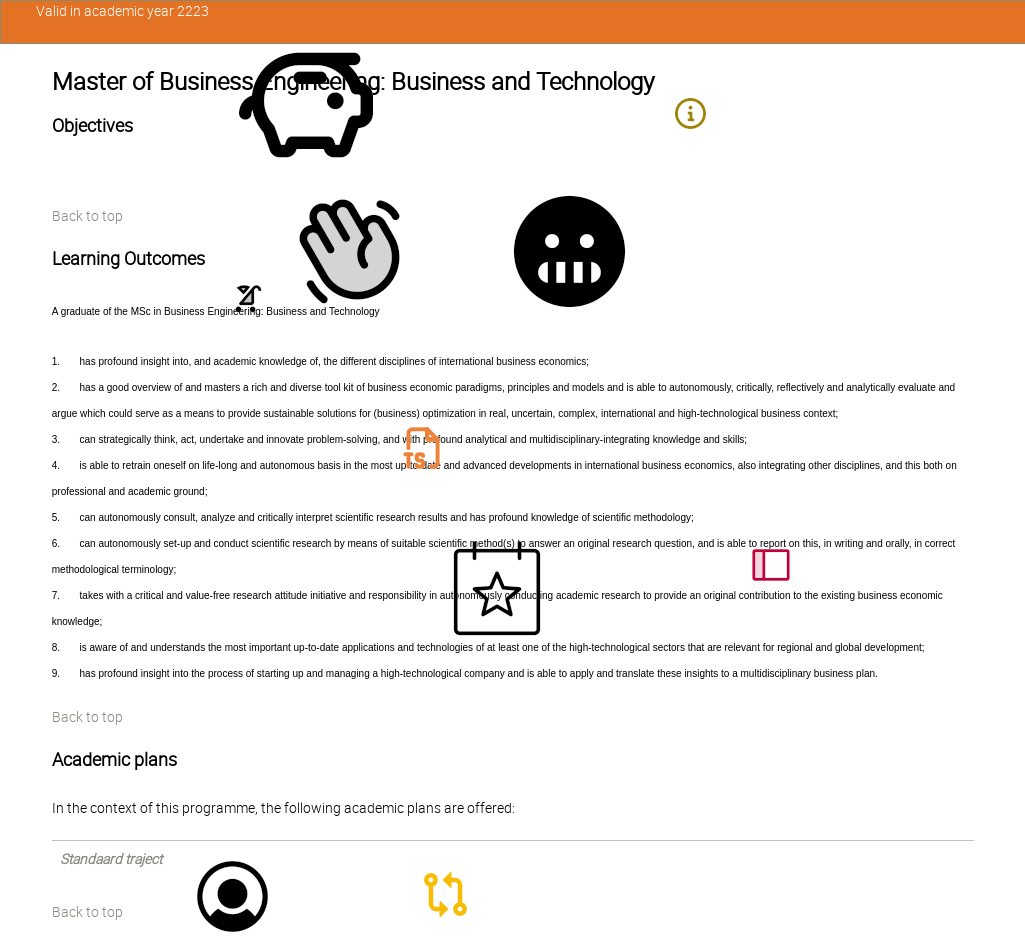 The image size is (1025, 944). I want to click on compare branches or commits in a repository, so click(445, 894).